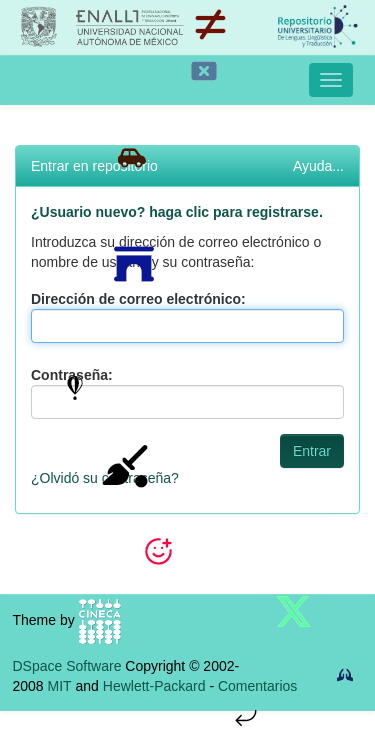 Image resolution: width=375 pixels, height=731 pixels. Describe the element at coordinates (210, 24) in the screenshot. I see `indicates values are not equal or mismatched` at that location.